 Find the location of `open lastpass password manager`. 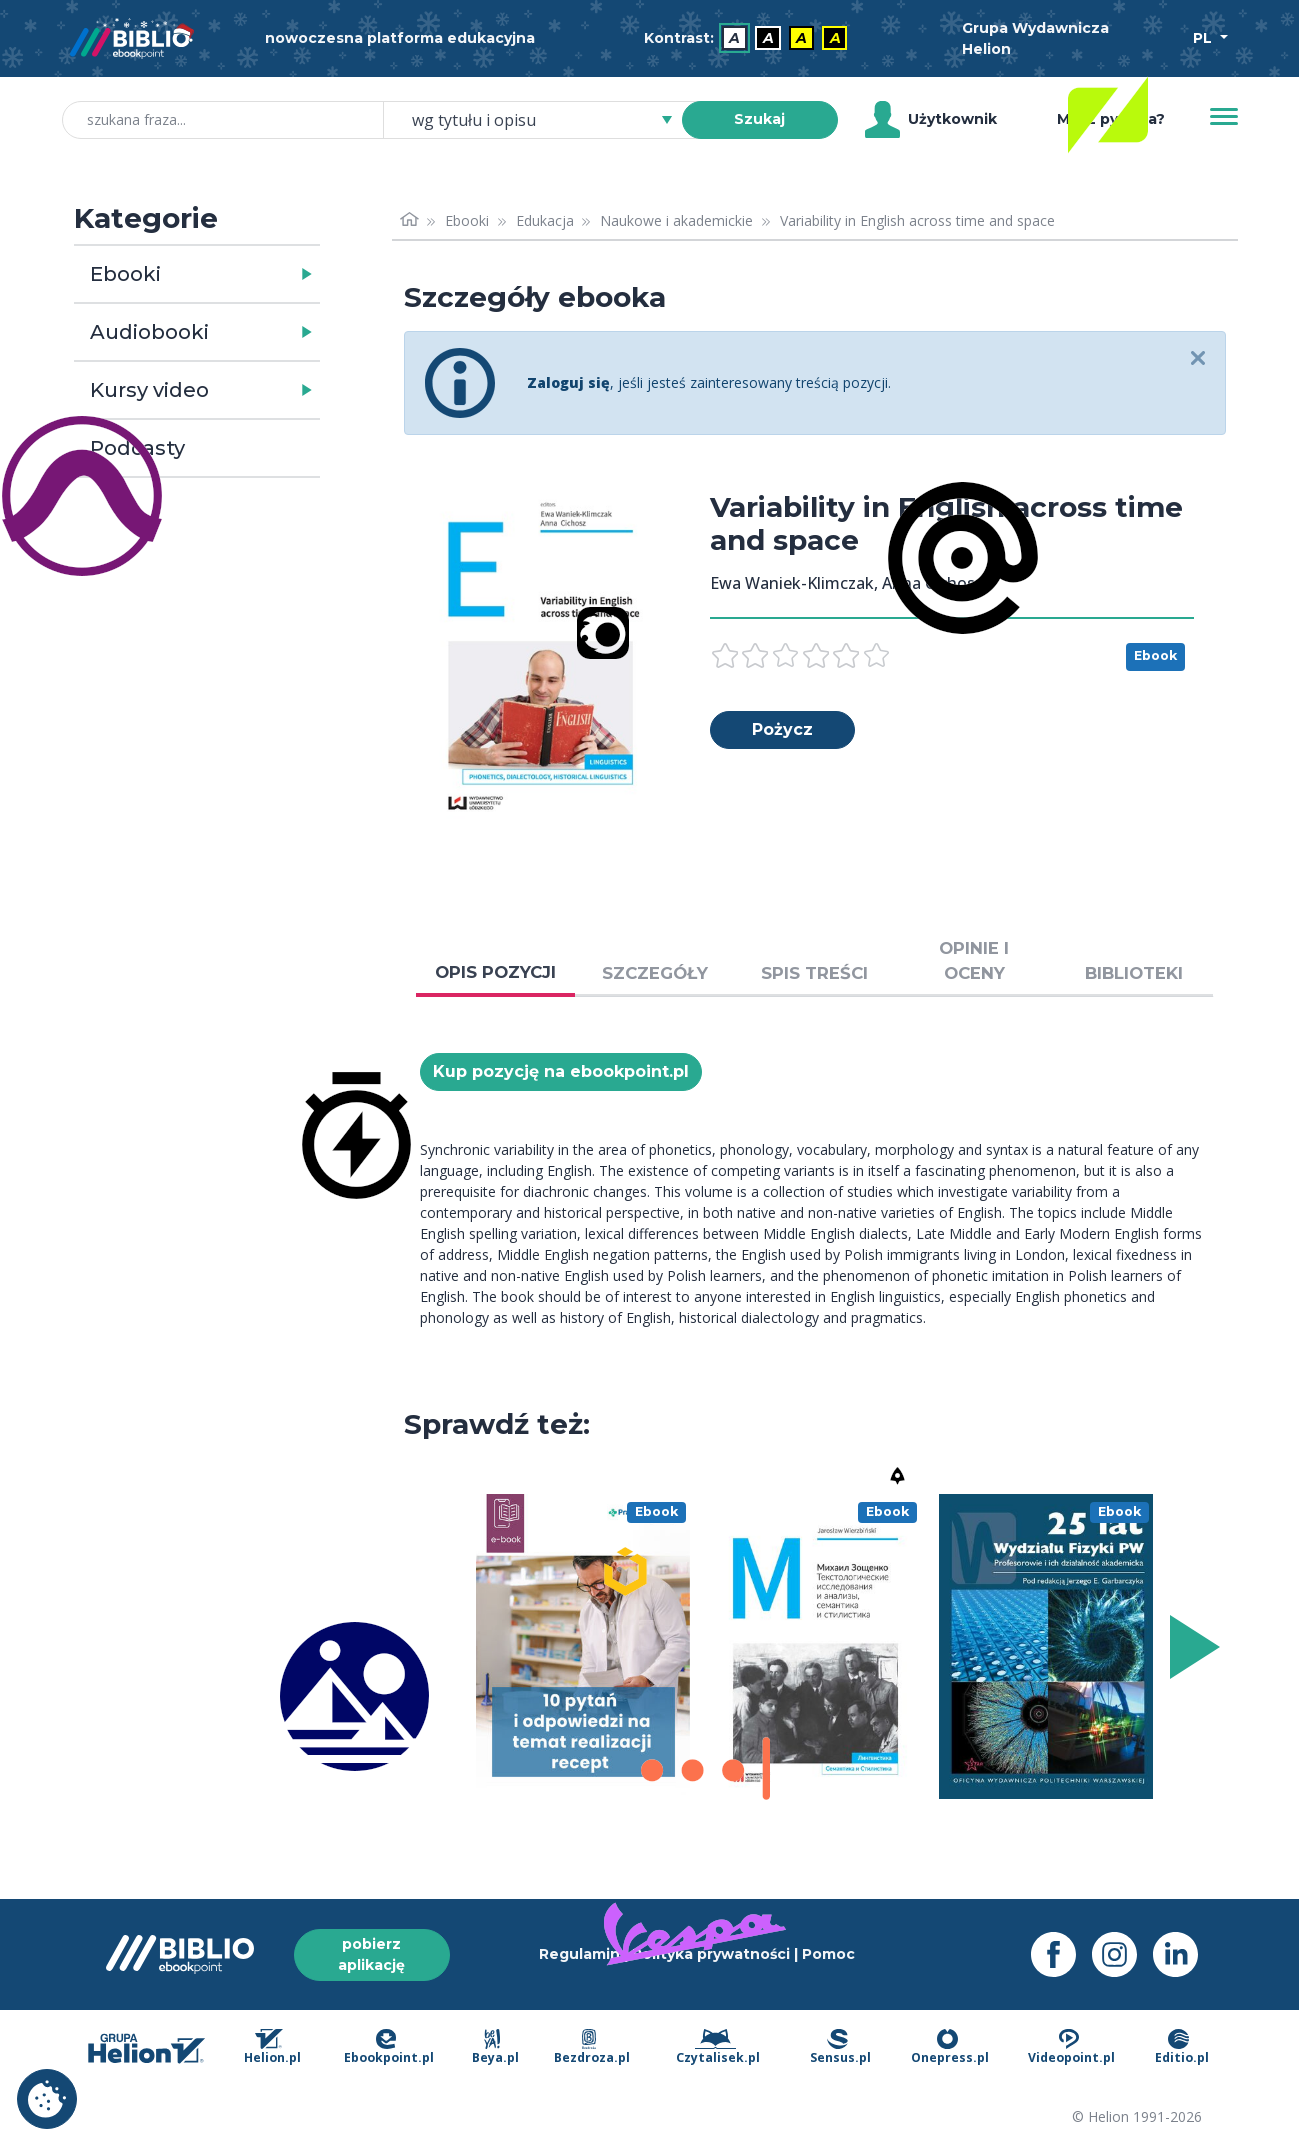

open lastpass password manager is located at coordinates (705, 1768).